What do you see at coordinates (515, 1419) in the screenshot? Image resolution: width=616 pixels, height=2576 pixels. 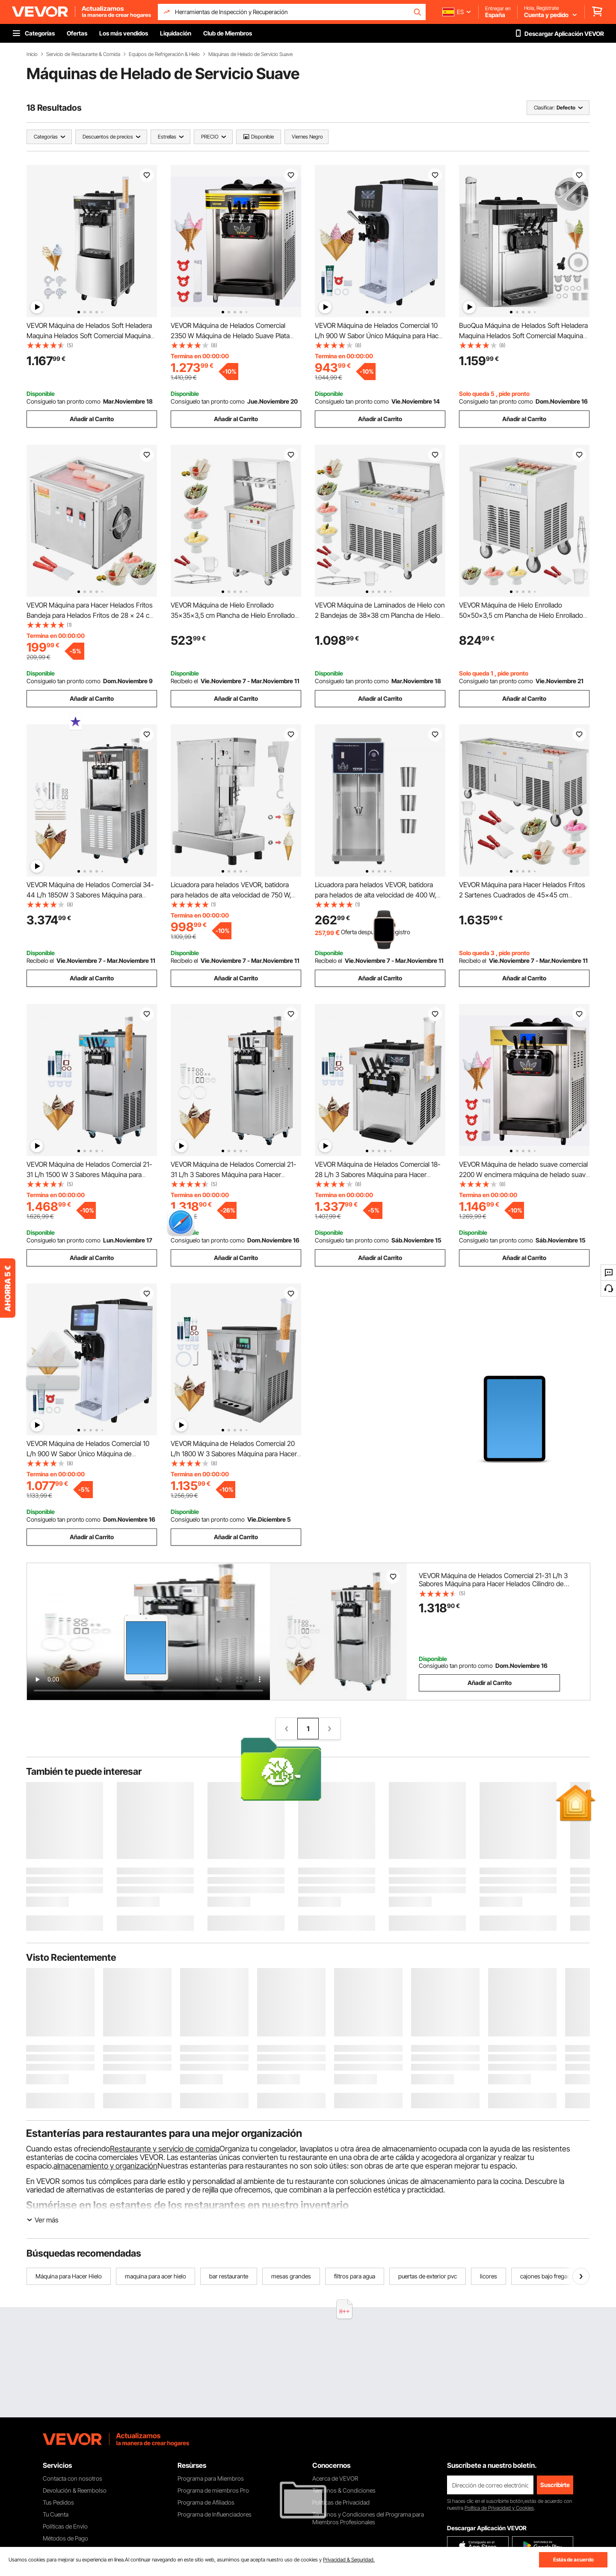 I see `iPad Air device icon` at bounding box center [515, 1419].